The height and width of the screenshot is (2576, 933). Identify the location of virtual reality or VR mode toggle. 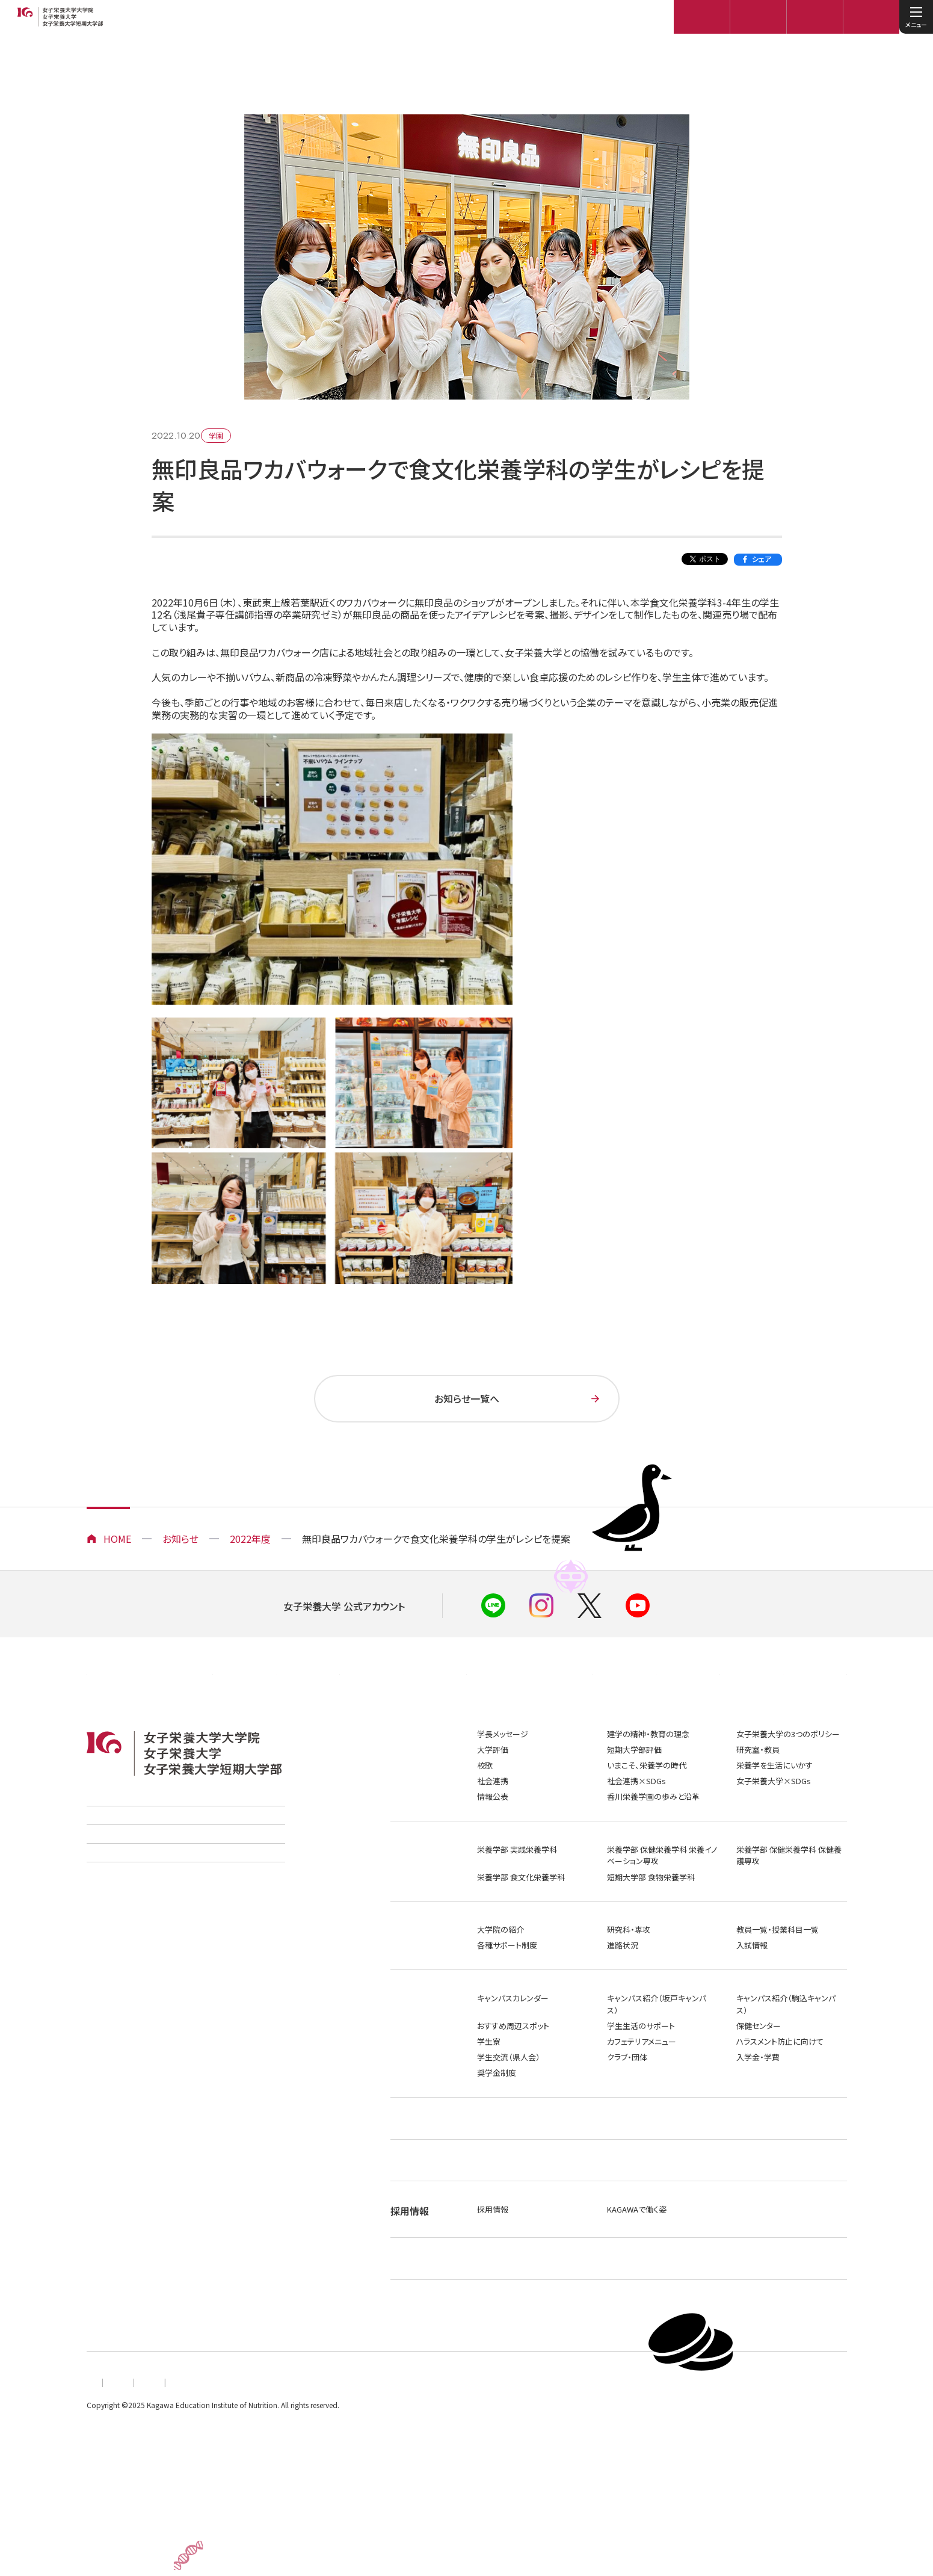
(571, 1577).